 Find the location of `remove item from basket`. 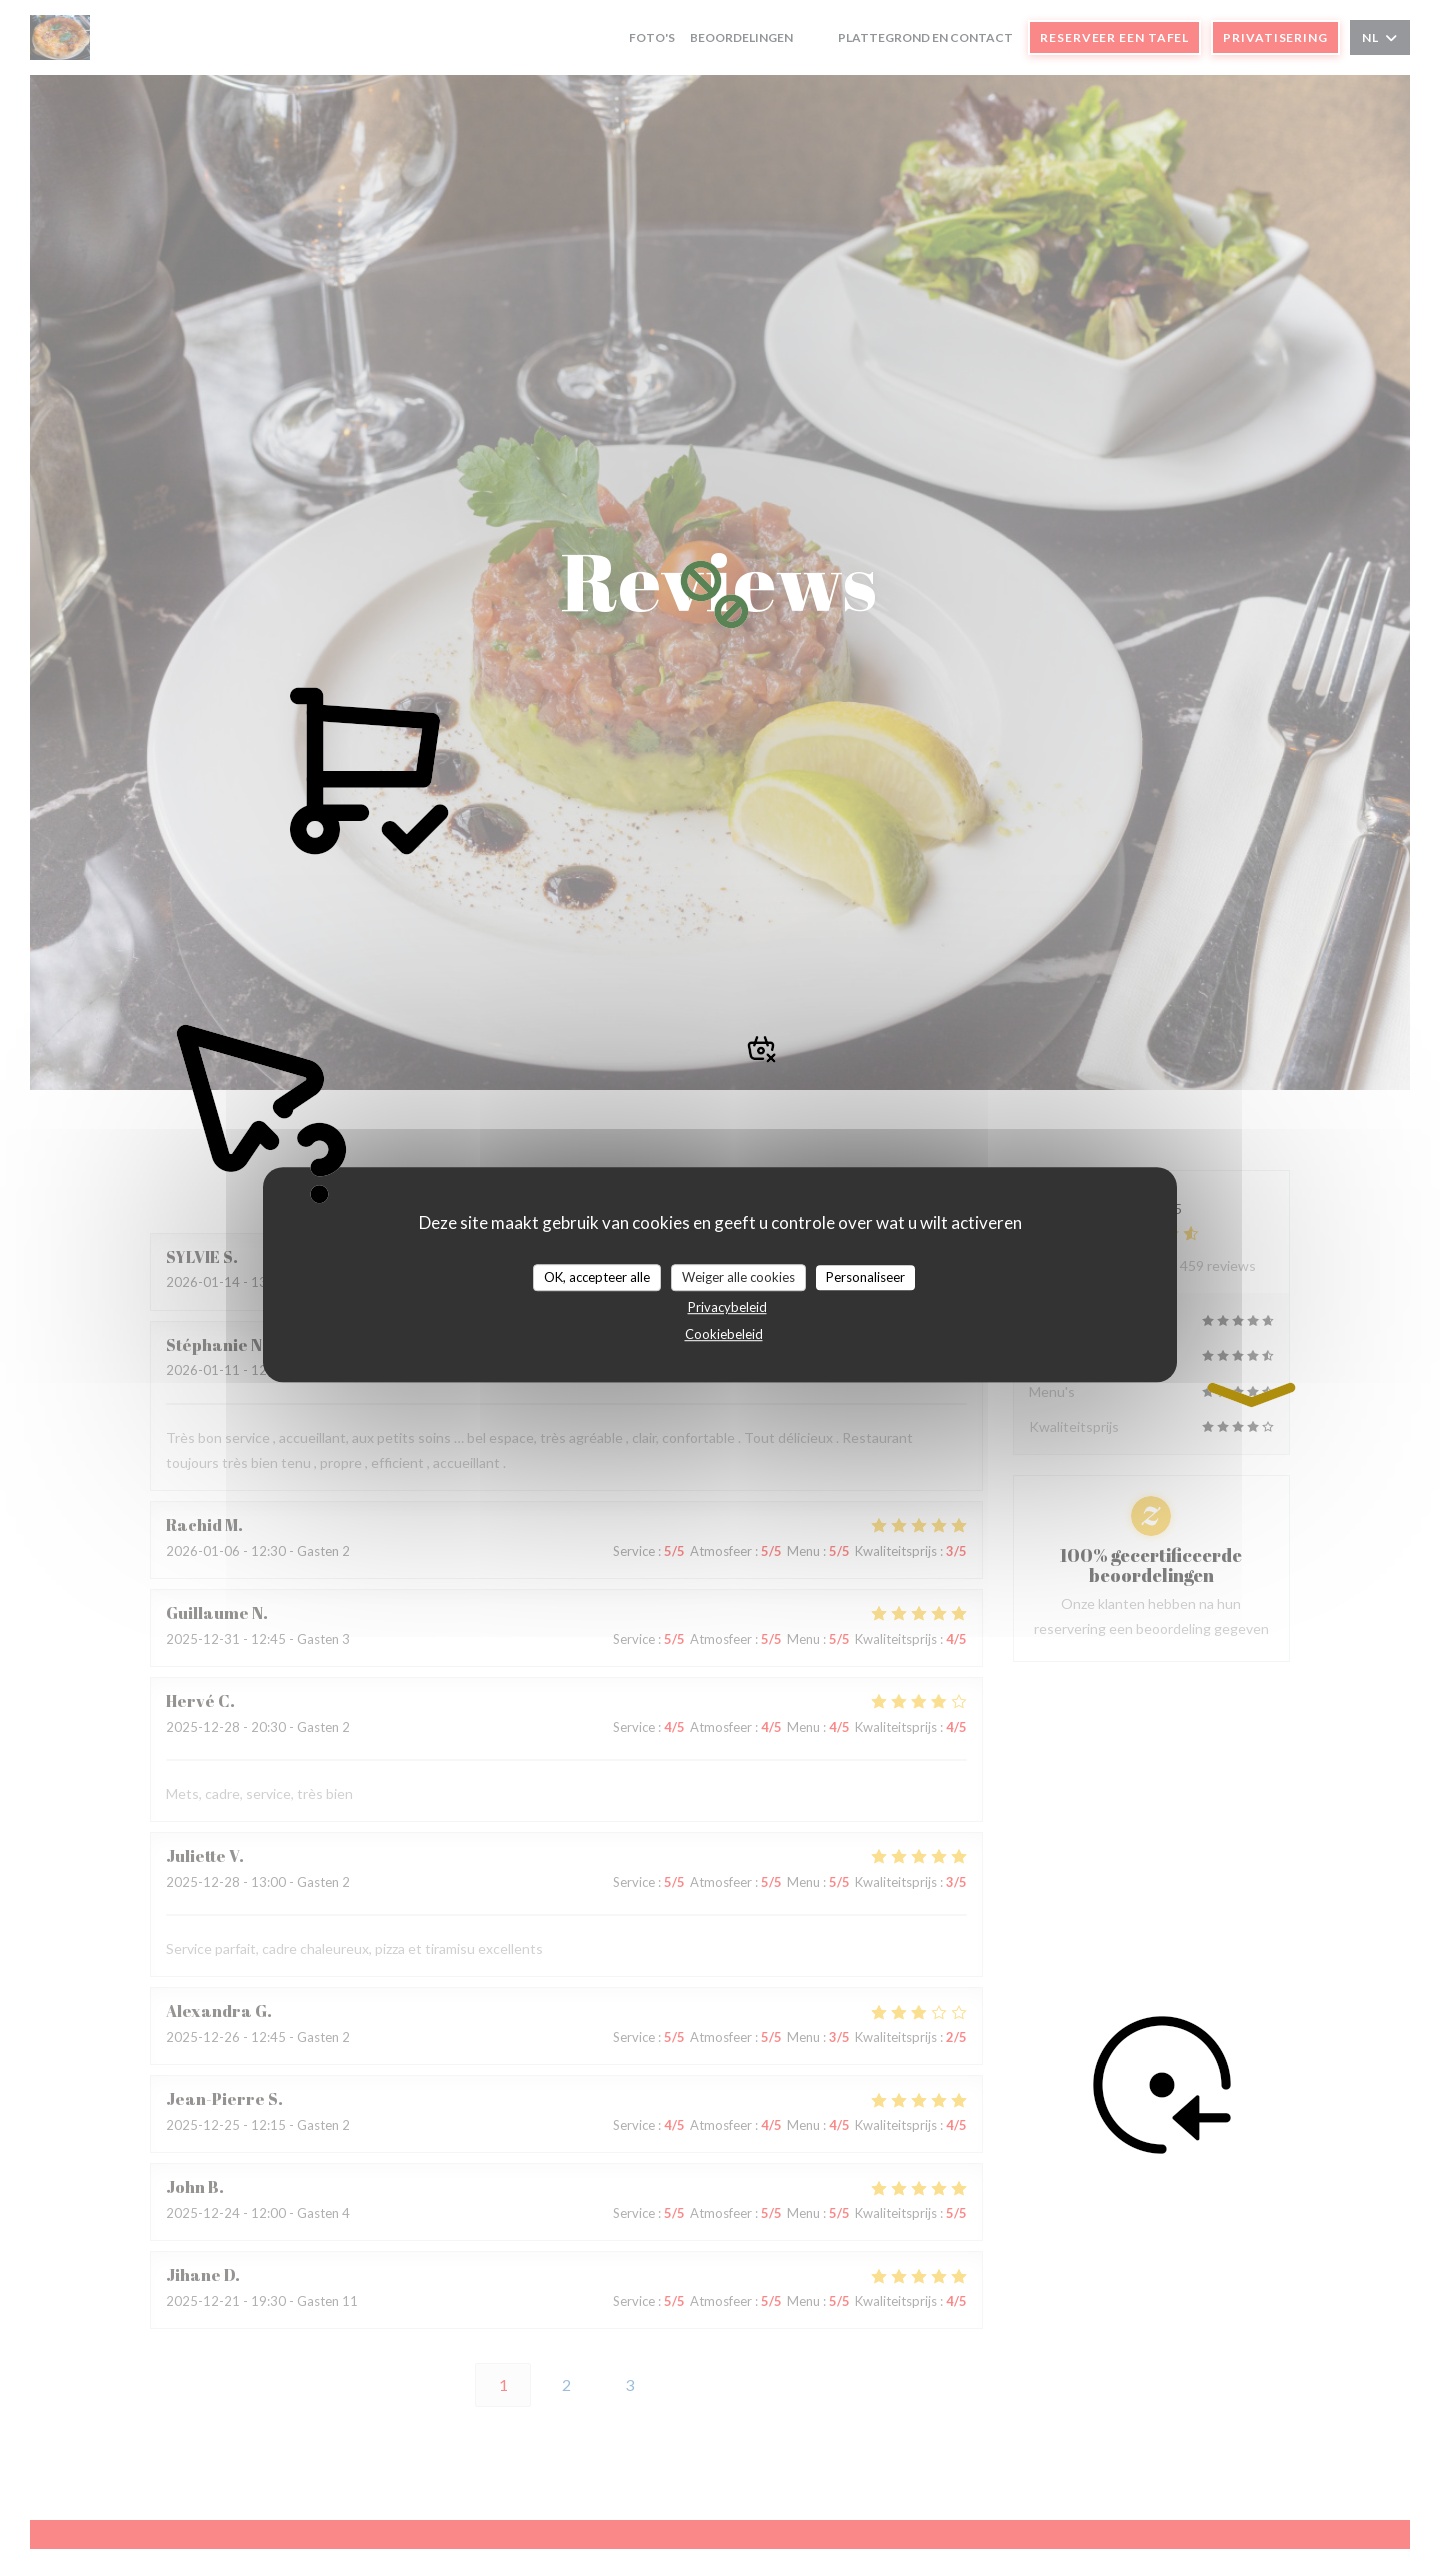

remove item from basket is located at coordinates (761, 1048).